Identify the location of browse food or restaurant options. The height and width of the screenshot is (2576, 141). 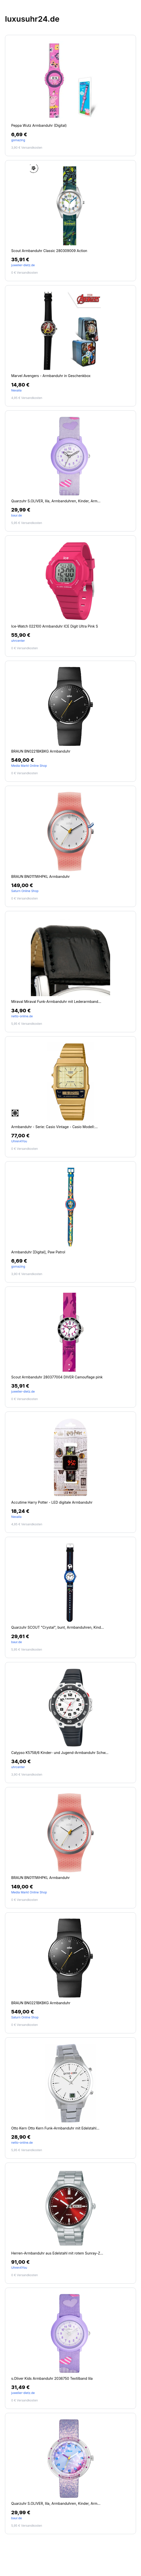
(90, 825).